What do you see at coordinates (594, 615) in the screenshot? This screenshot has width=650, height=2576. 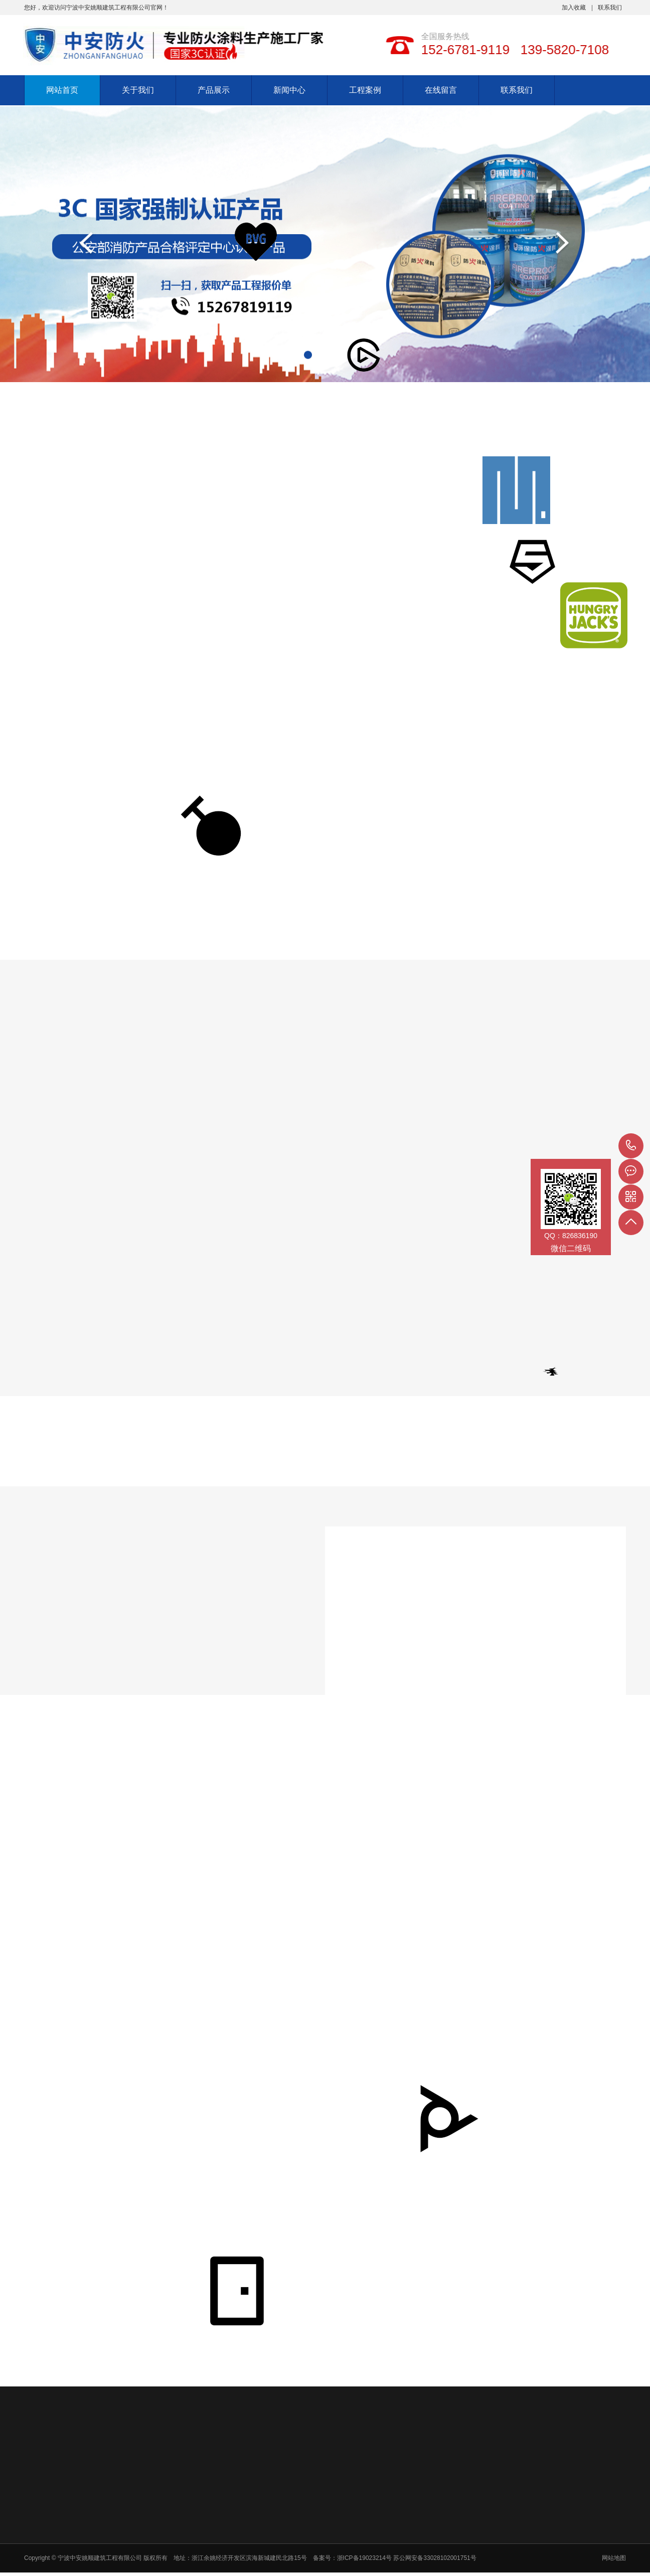 I see `open the Hungry Jack's app` at bounding box center [594, 615].